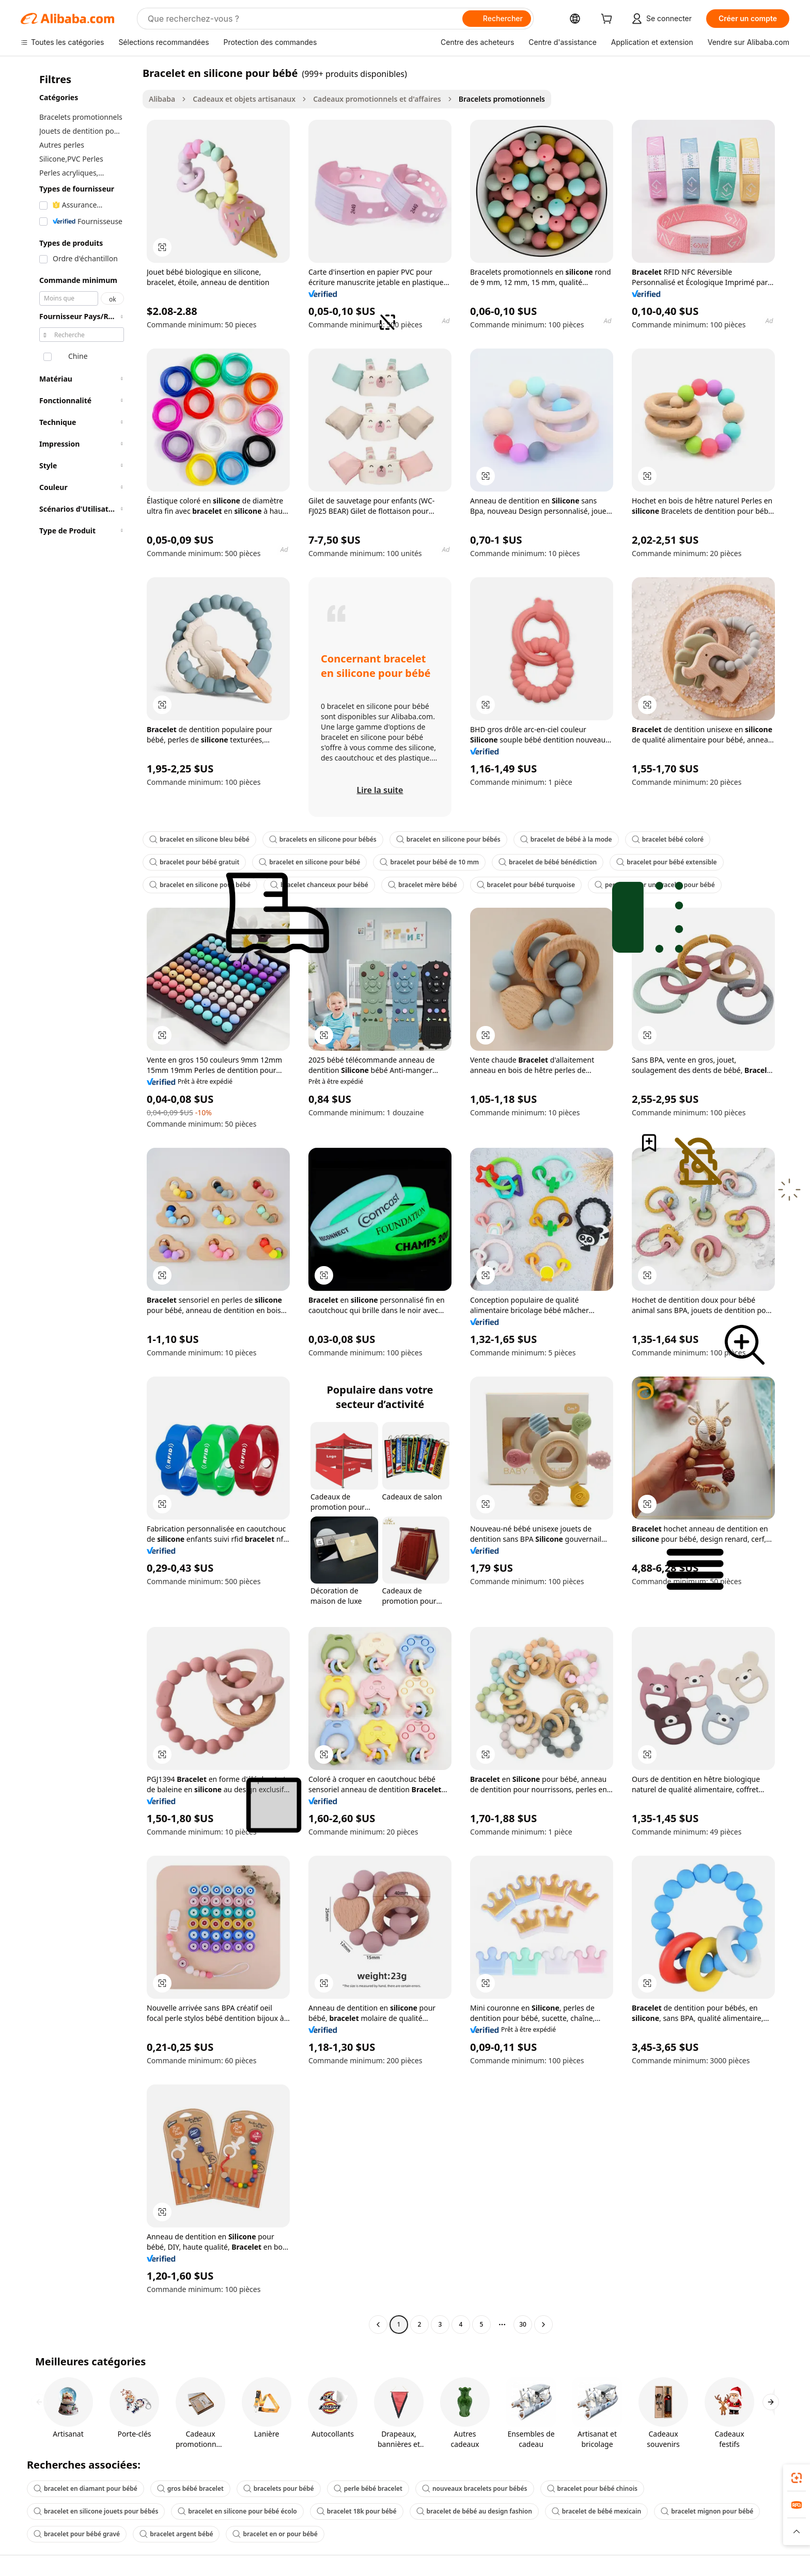  Describe the element at coordinates (274, 1805) in the screenshot. I see `stop media playback` at that location.